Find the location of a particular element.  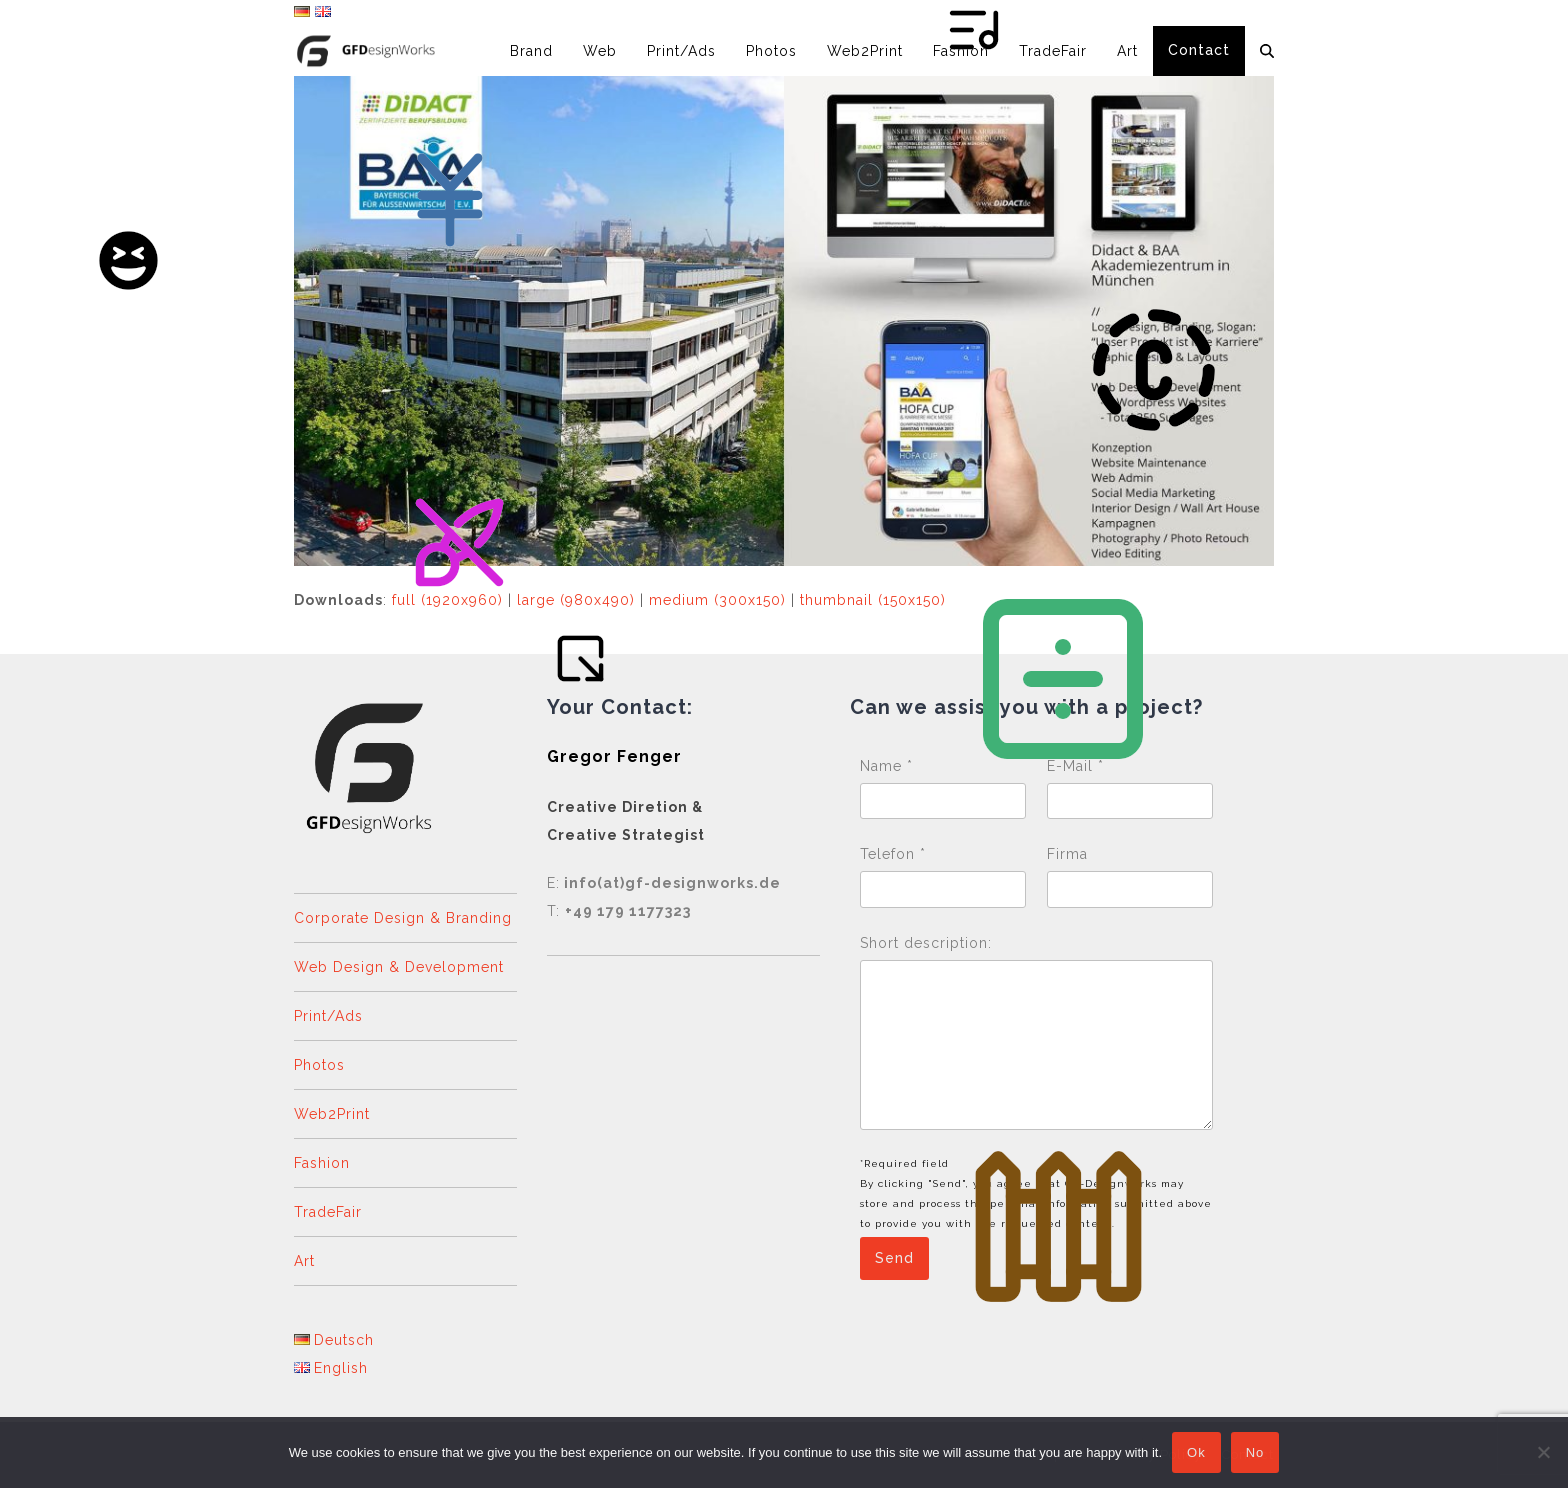

set boundary or privacy restrictions is located at coordinates (1058, 1226).